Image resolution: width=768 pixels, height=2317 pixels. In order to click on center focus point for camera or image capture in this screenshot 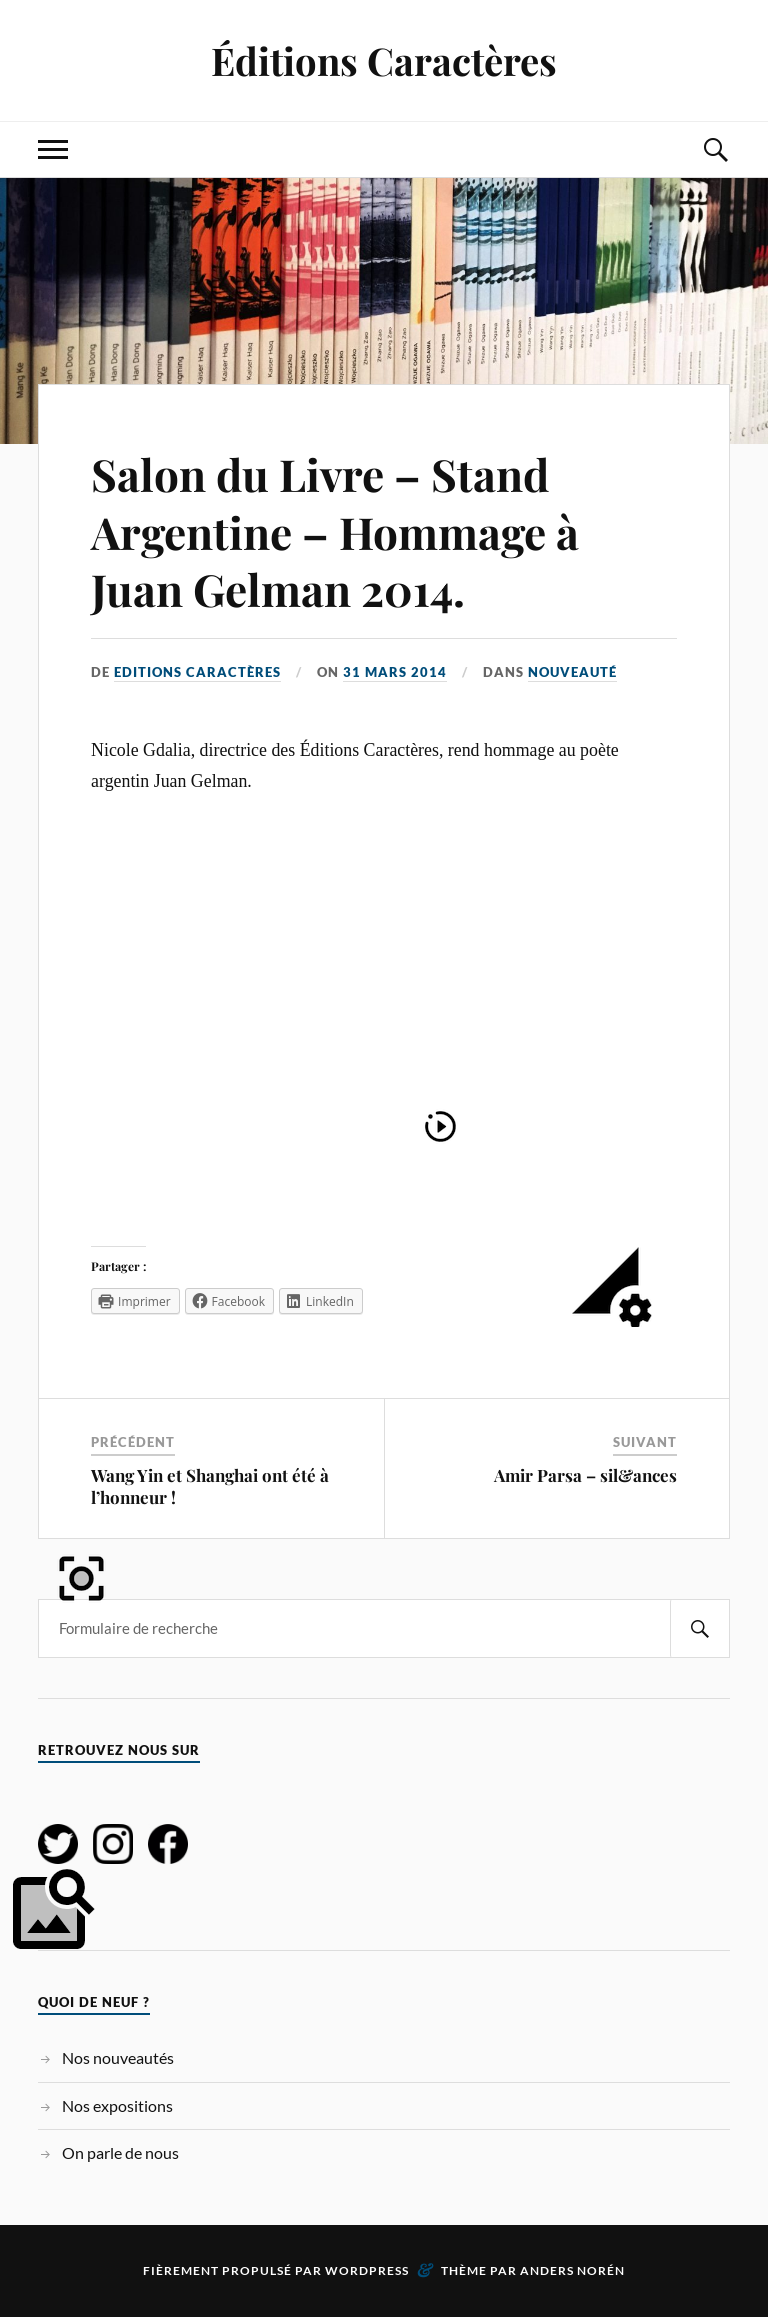, I will do `click(81, 1578)`.